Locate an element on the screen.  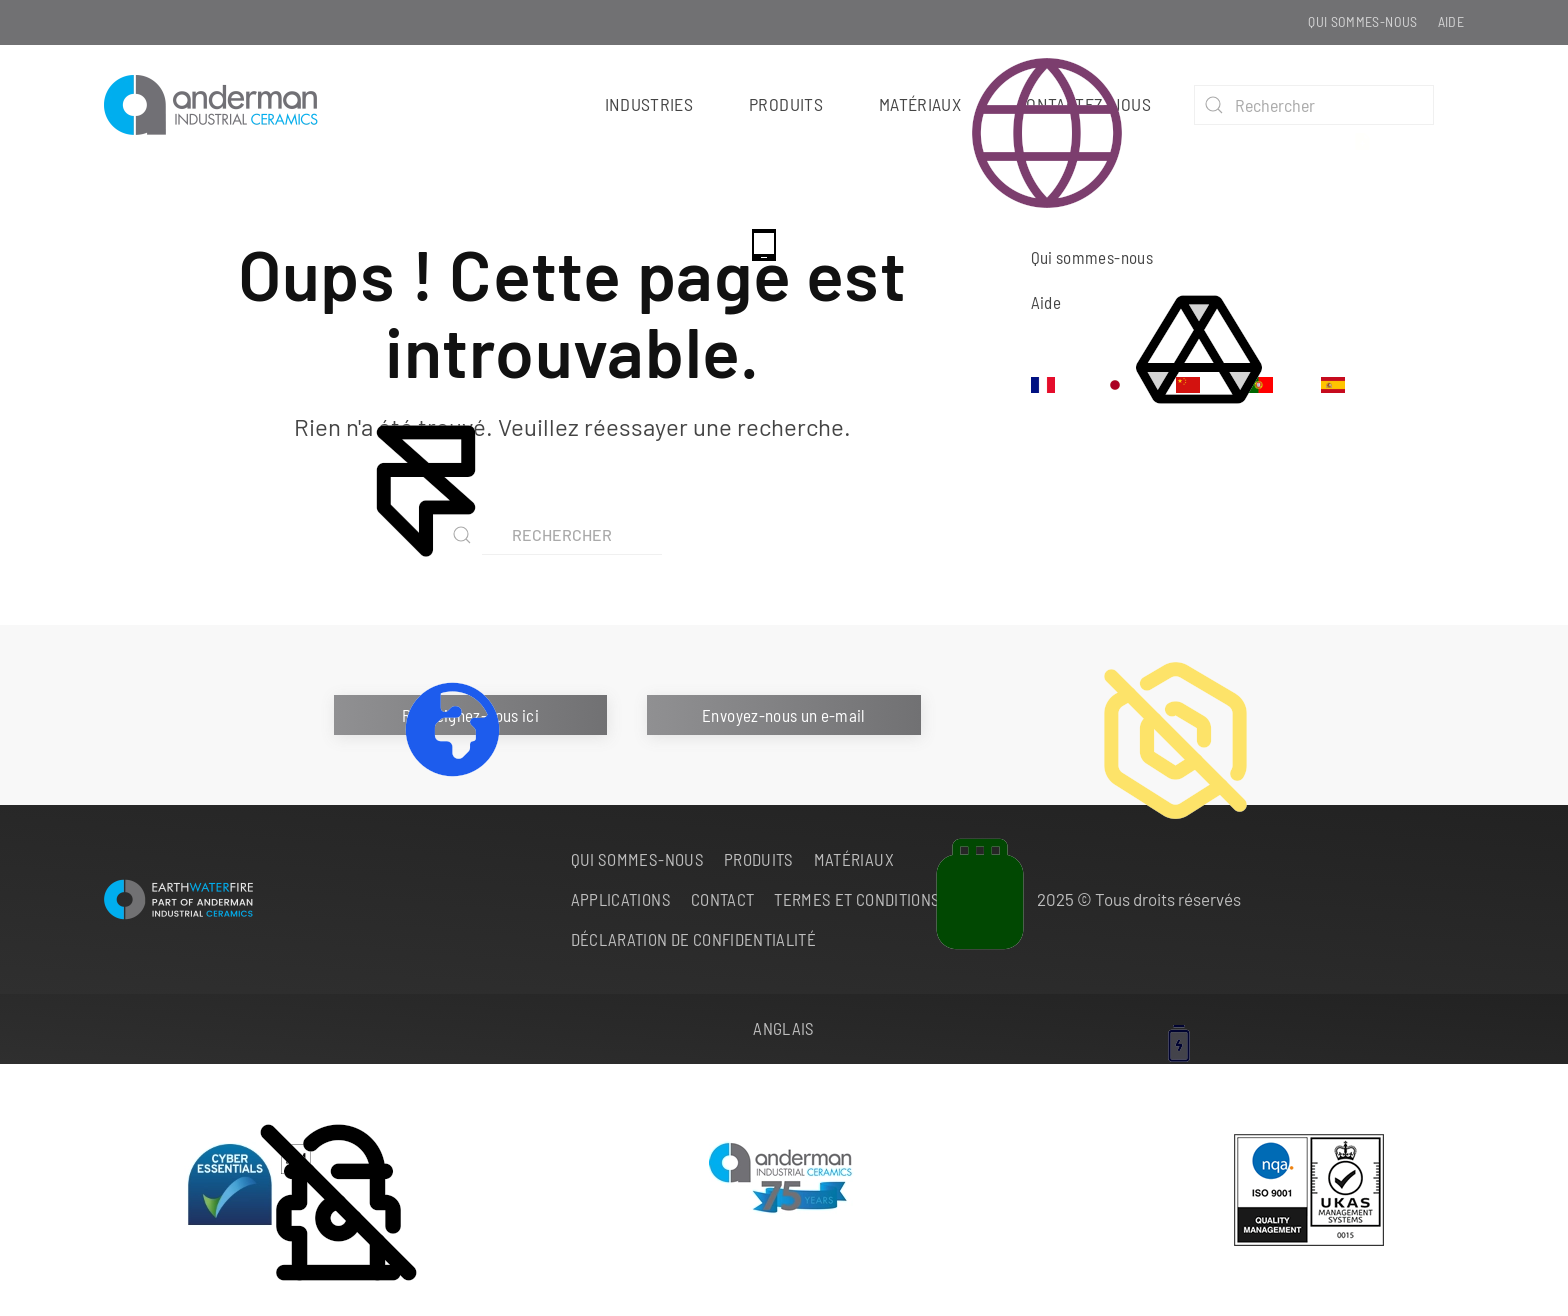
access global or international settings is located at coordinates (1047, 133).